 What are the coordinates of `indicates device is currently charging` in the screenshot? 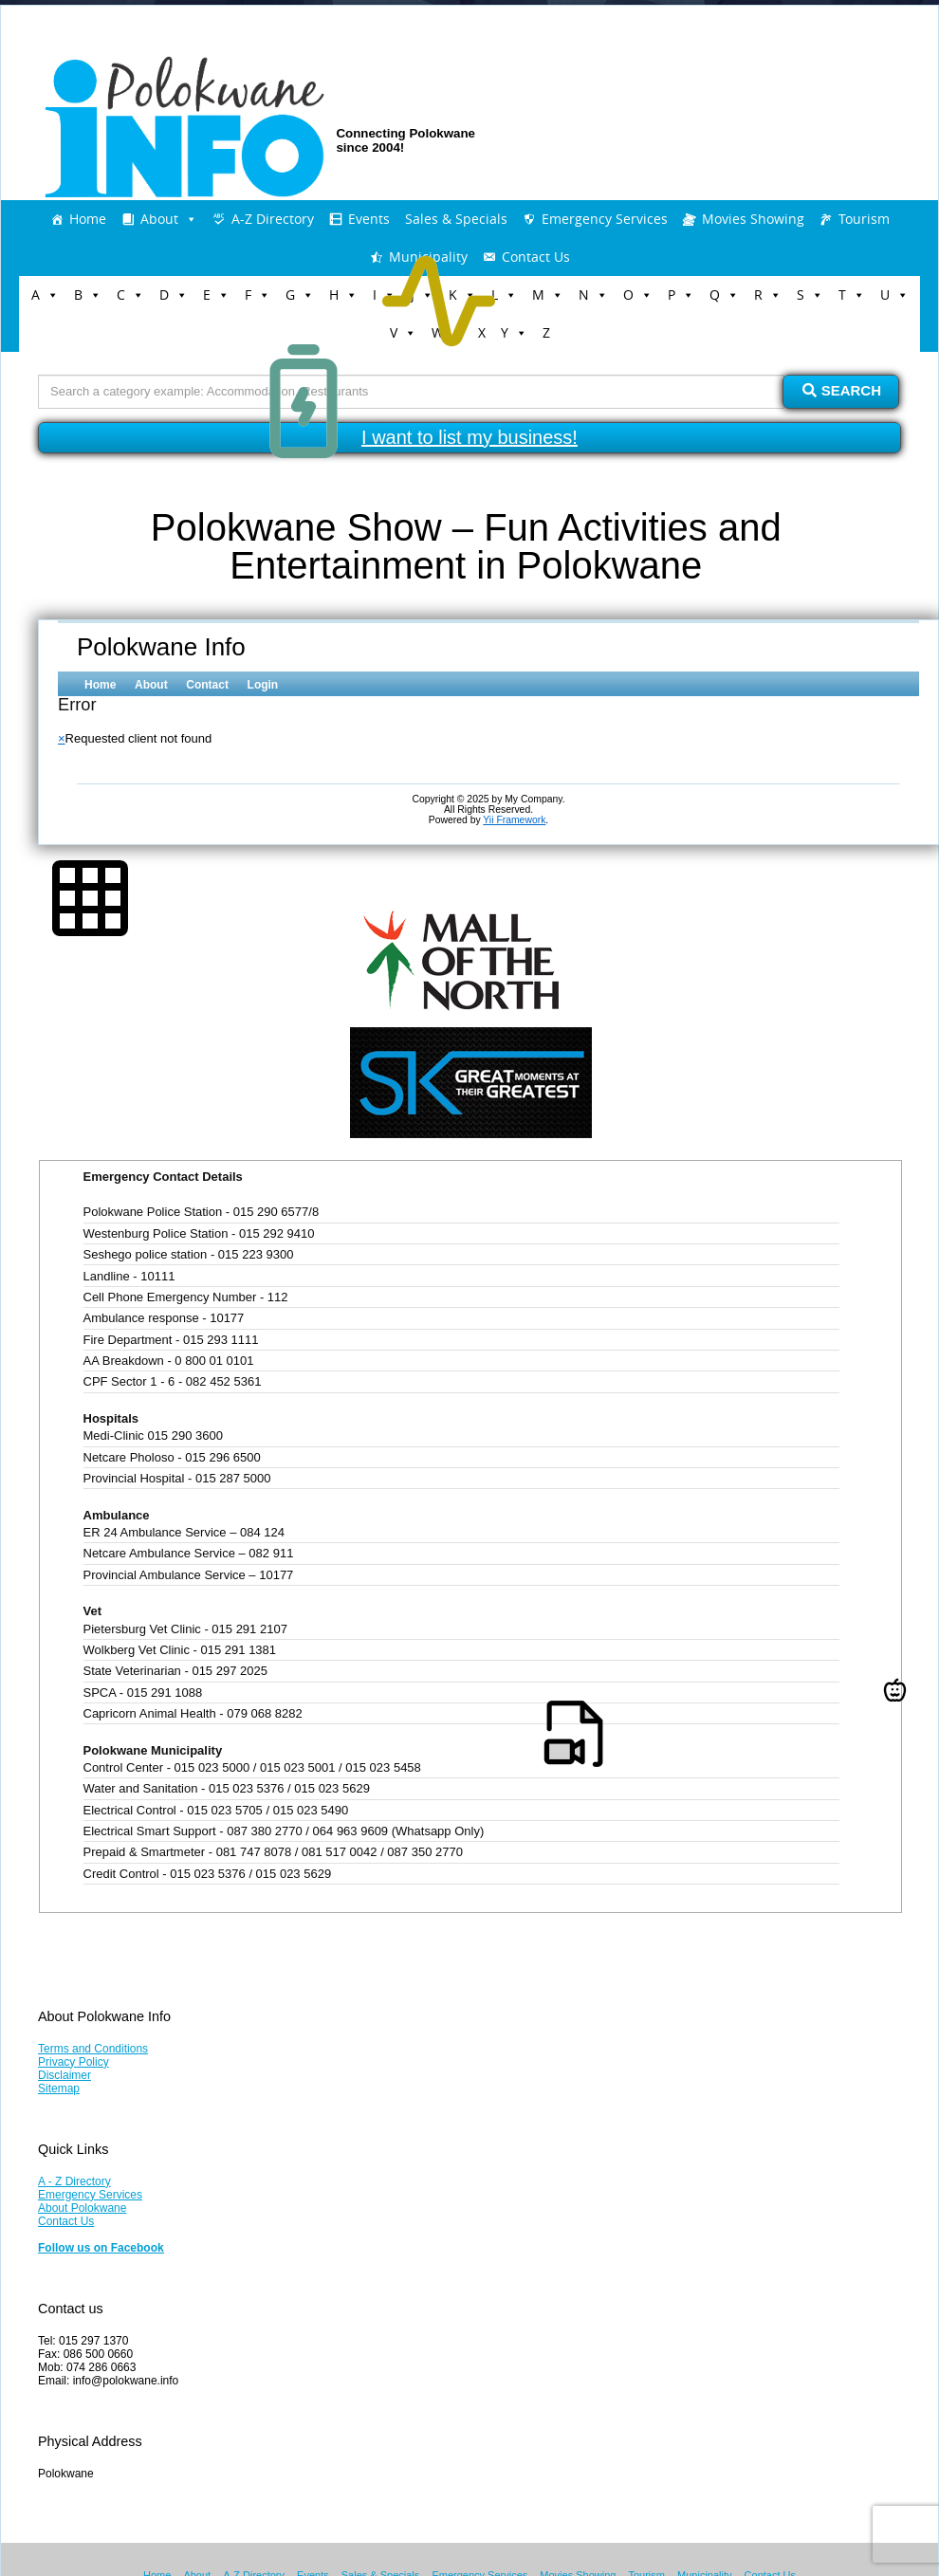 It's located at (304, 401).